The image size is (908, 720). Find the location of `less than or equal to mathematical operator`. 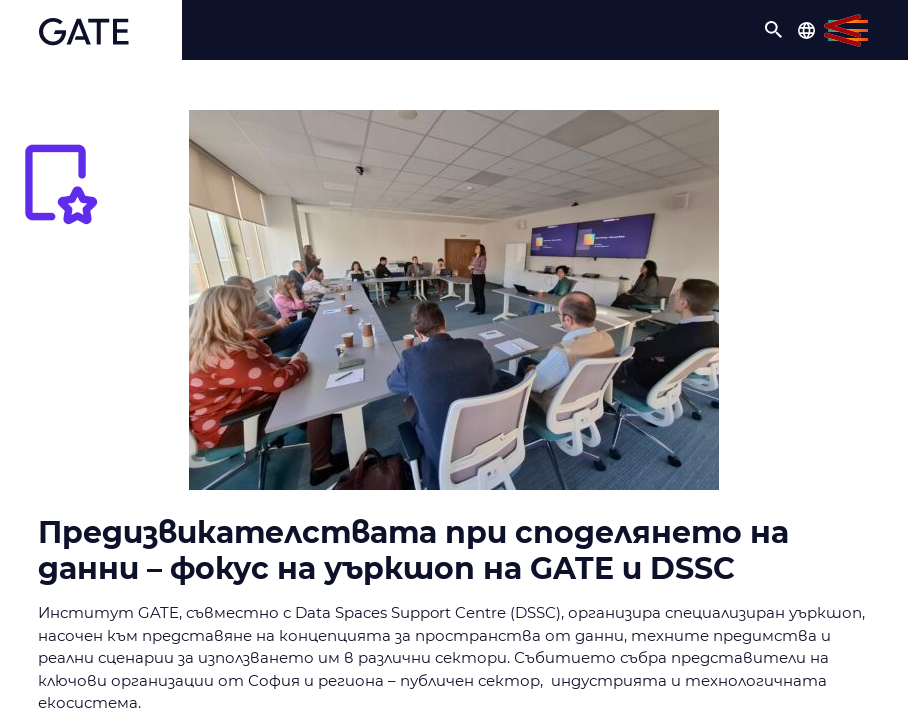

less than or equal to mathematical operator is located at coordinates (842, 30).